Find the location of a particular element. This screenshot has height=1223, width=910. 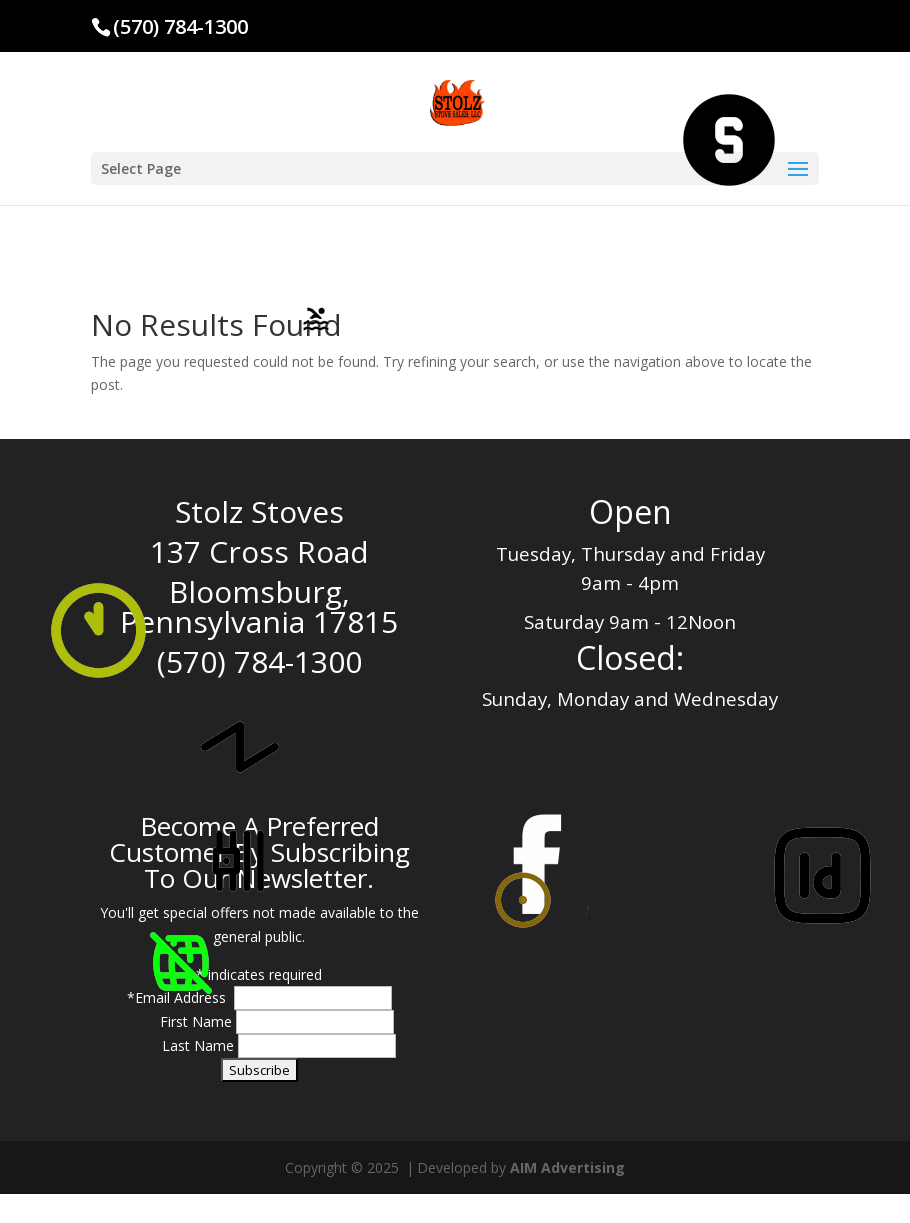

enable focus or concentration mode is located at coordinates (523, 900).